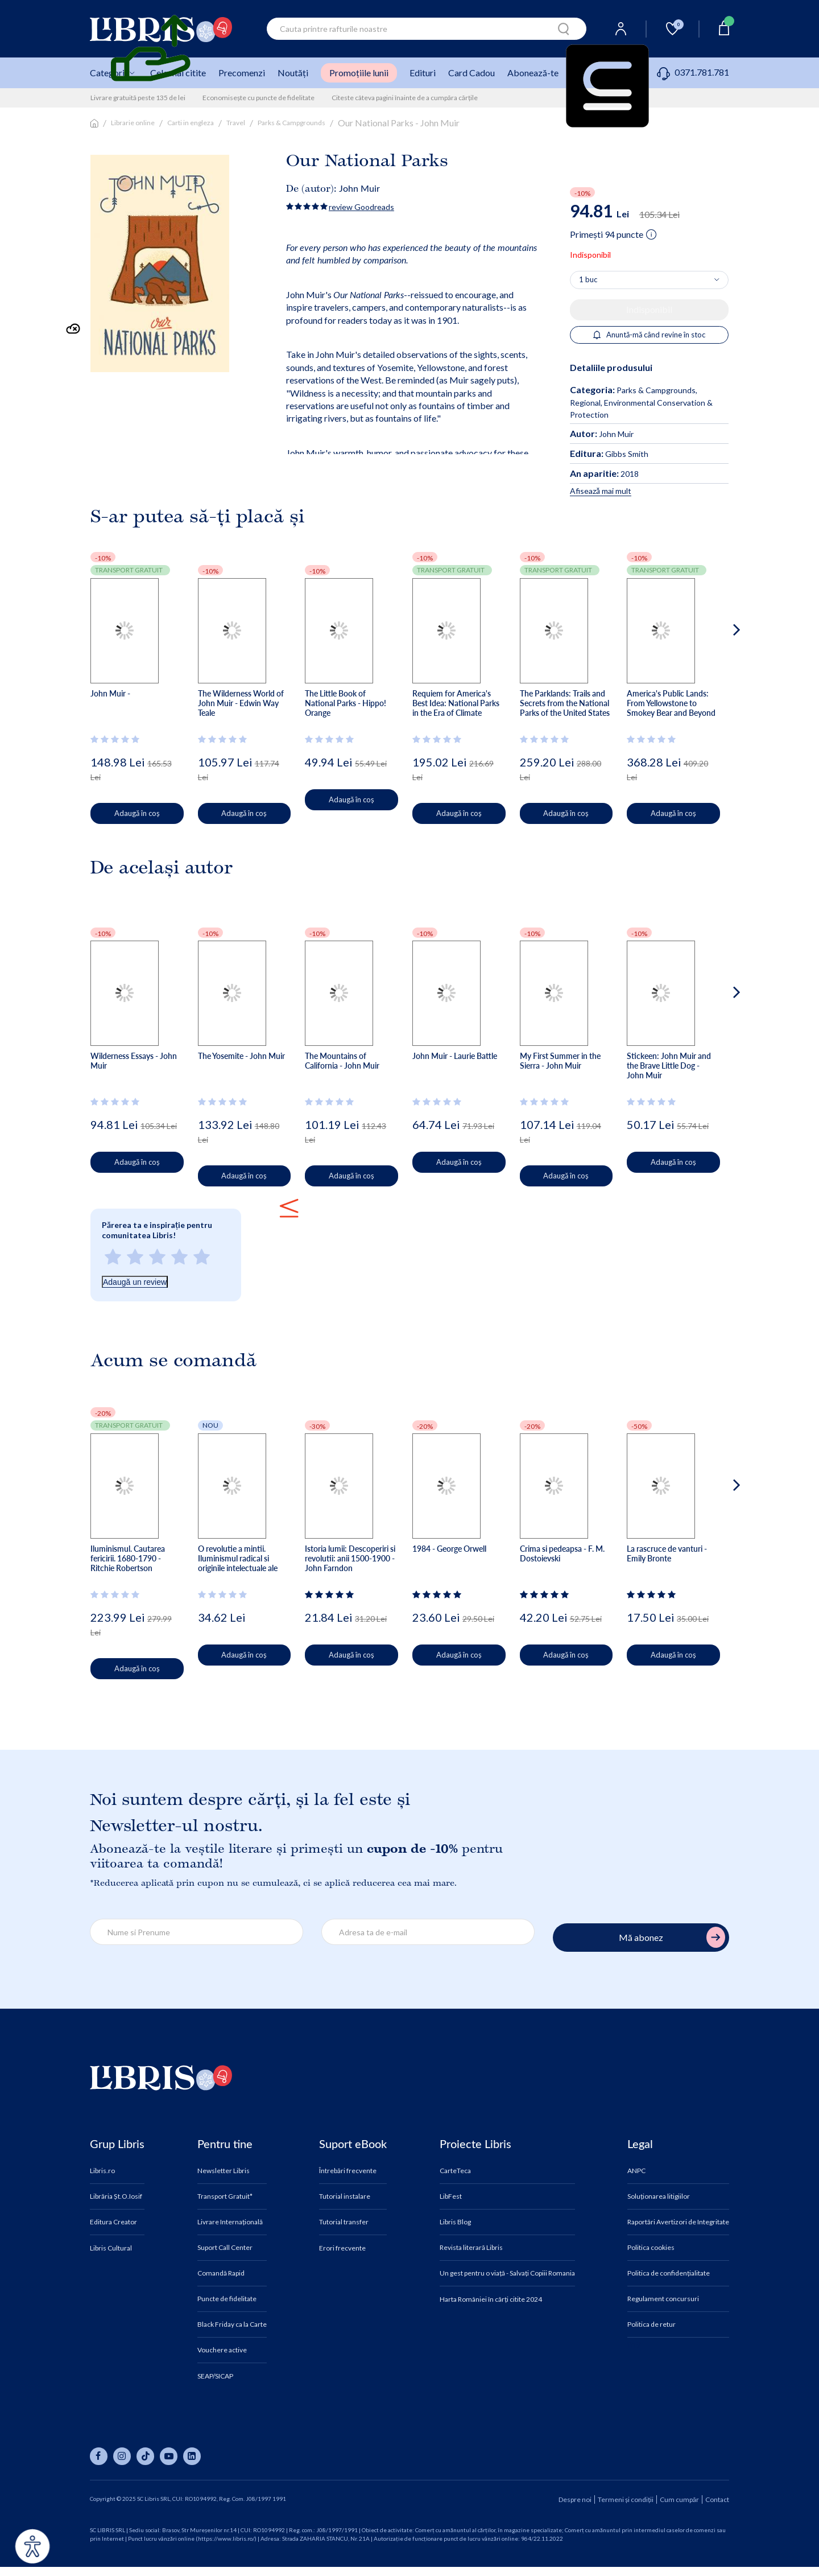 The width and height of the screenshot is (819, 2576). What do you see at coordinates (607, 86) in the screenshot?
I see `indicates a subset relationship in mathematical or data contexts` at bounding box center [607, 86].